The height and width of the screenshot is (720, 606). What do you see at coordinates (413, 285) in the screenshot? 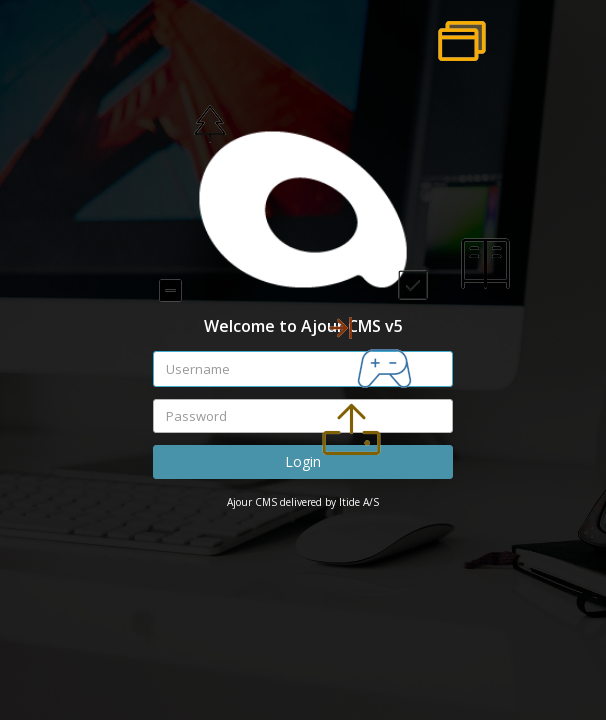
I see `mark task as complete` at bounding box center [413, 285].